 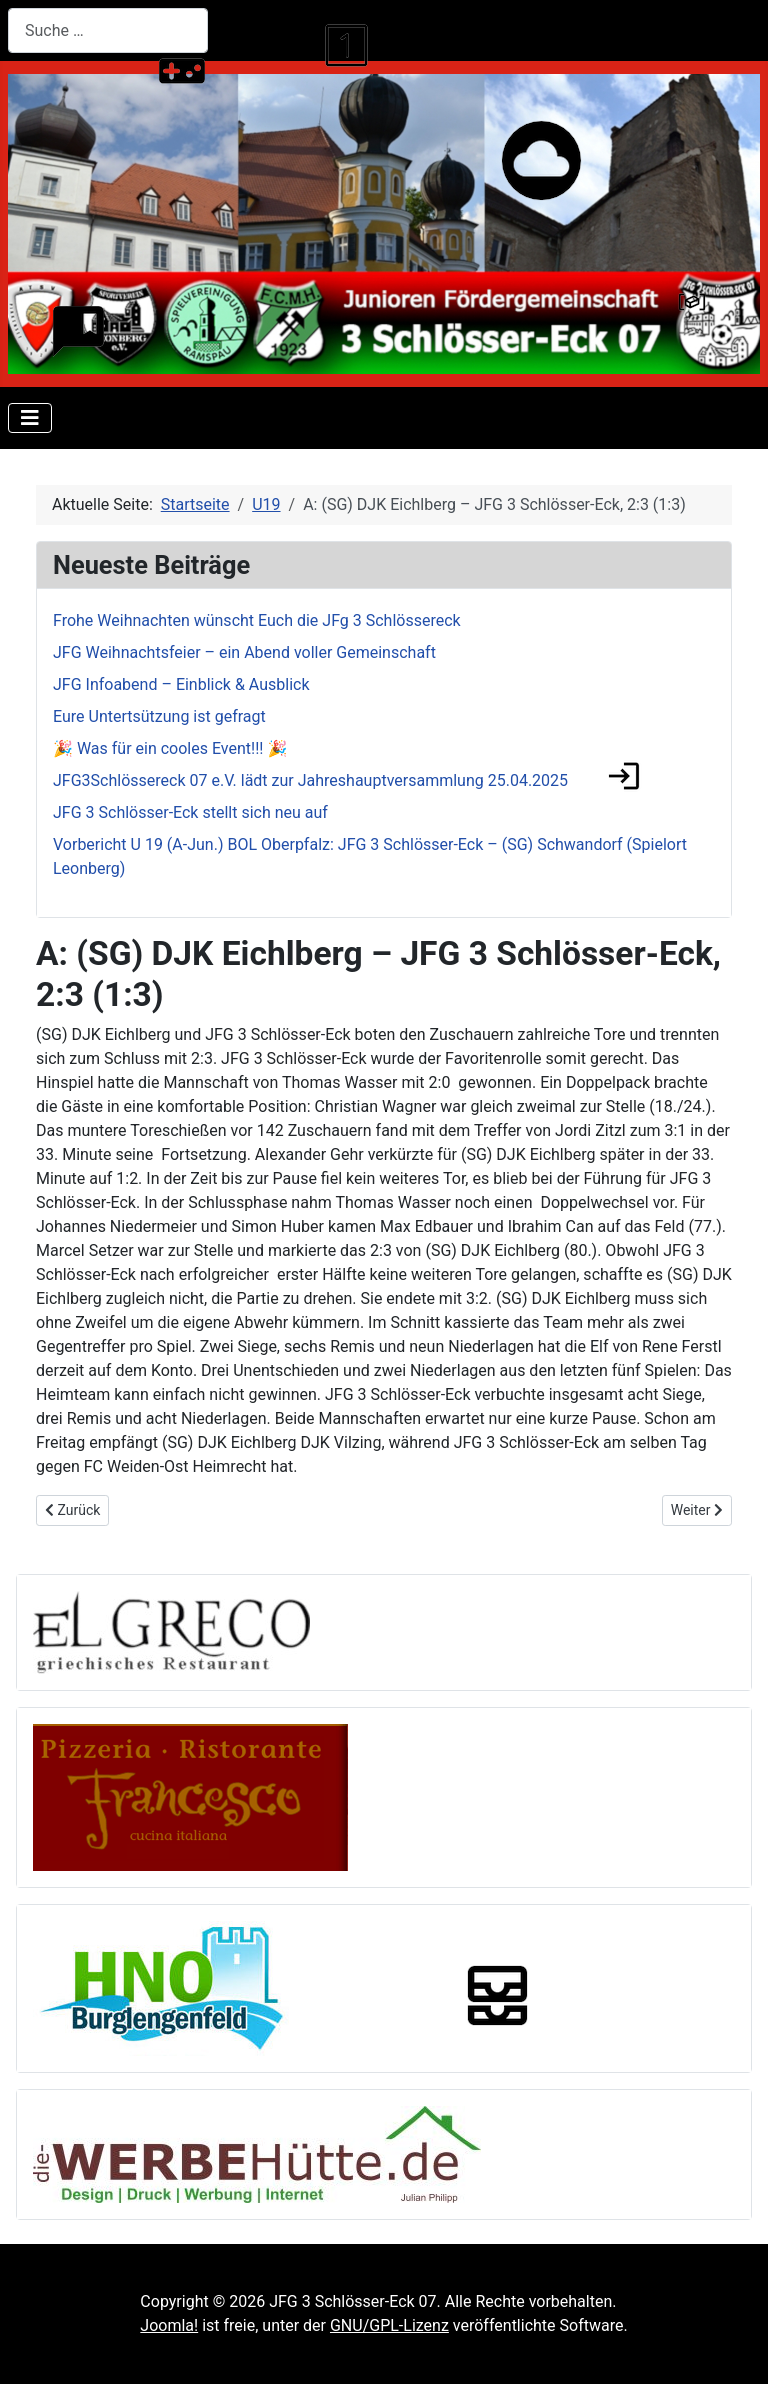 I want to click on access games or gaming features, so click(x=182, y=71).